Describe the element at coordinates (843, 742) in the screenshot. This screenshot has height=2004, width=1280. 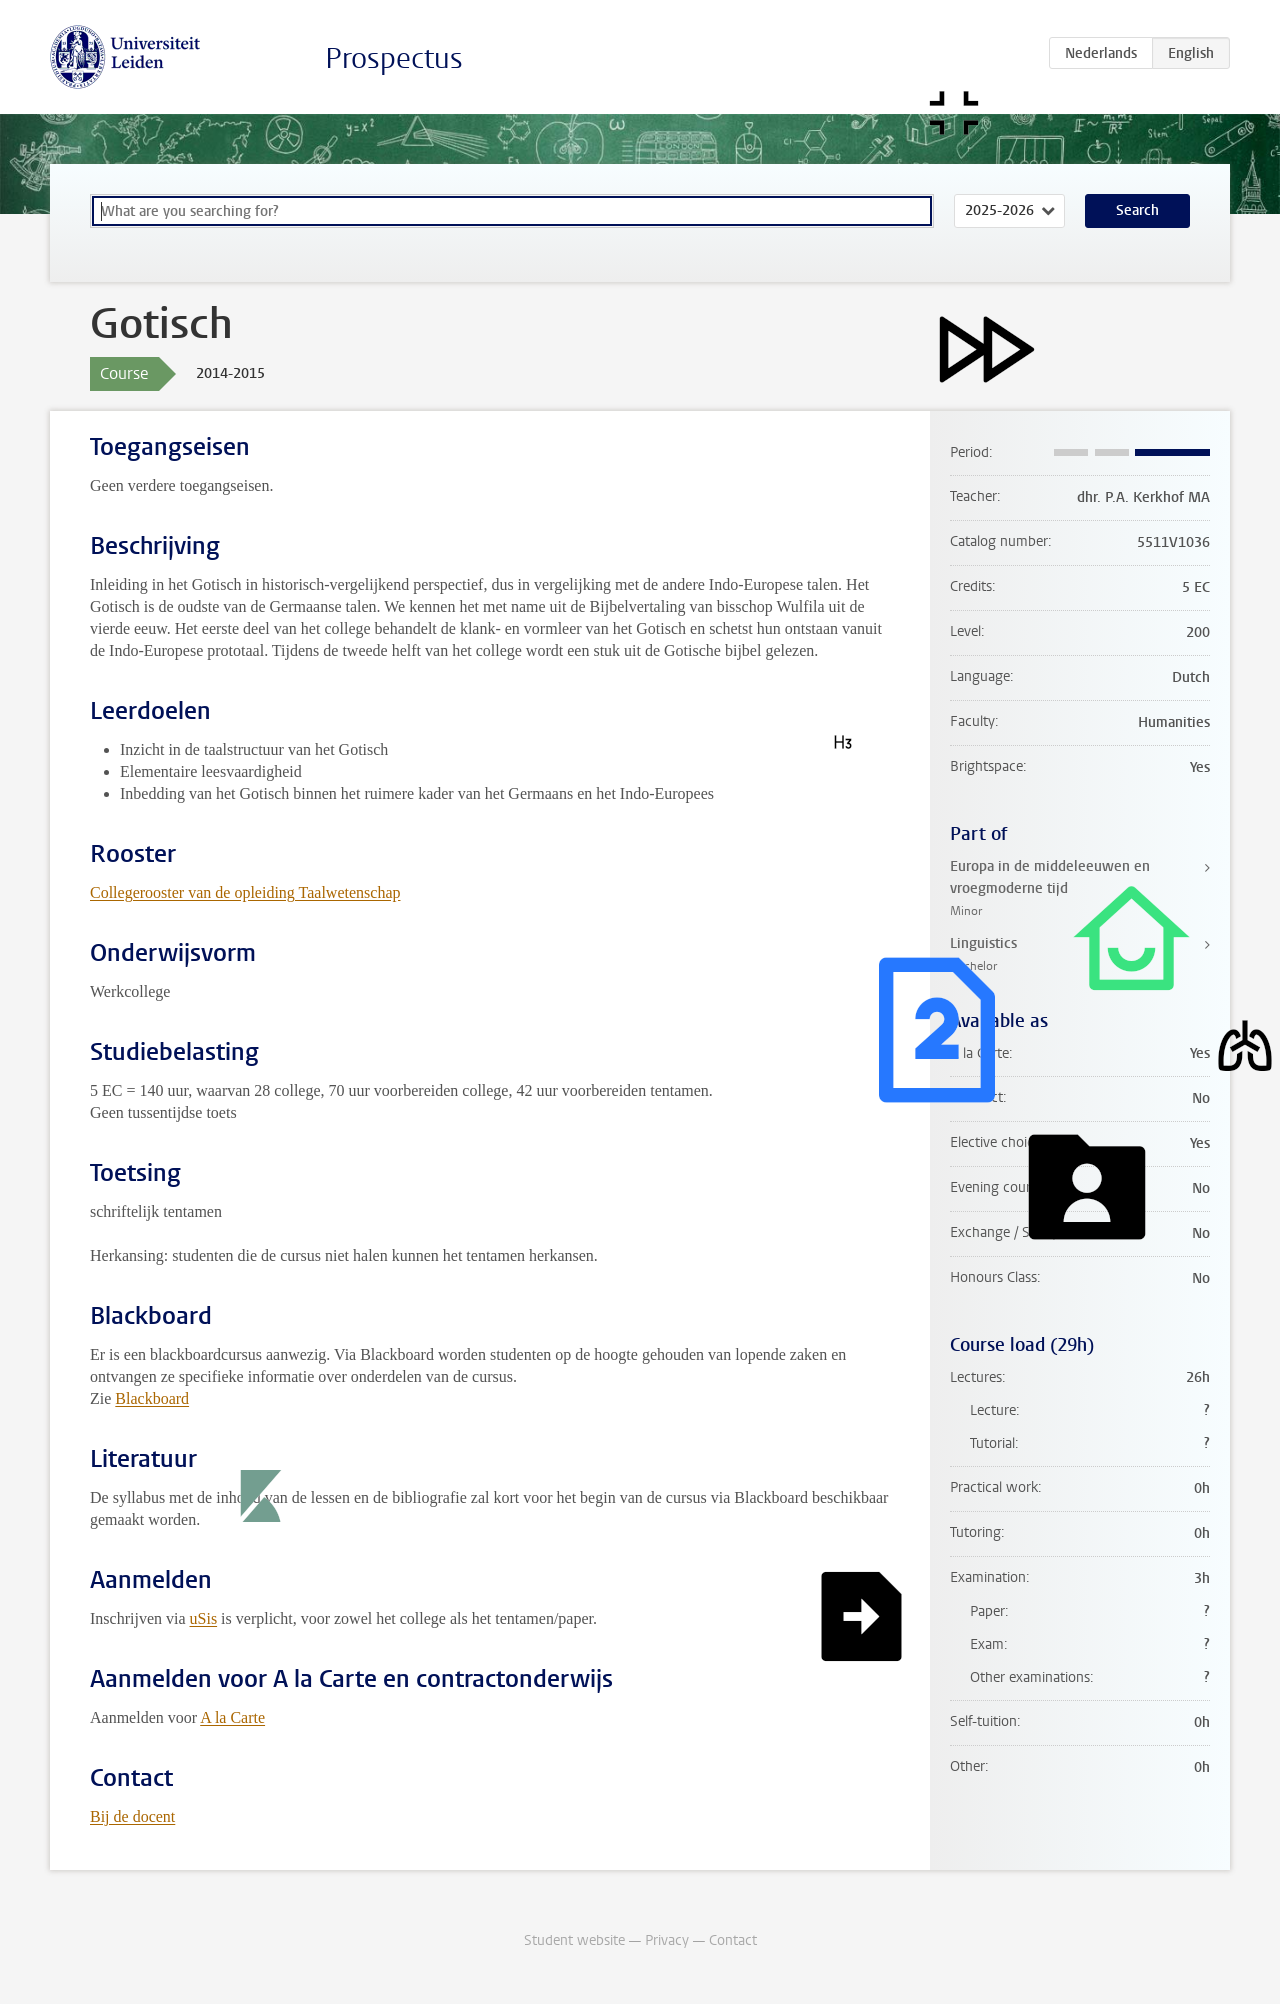
I see `format text as heading level 3` at that location.